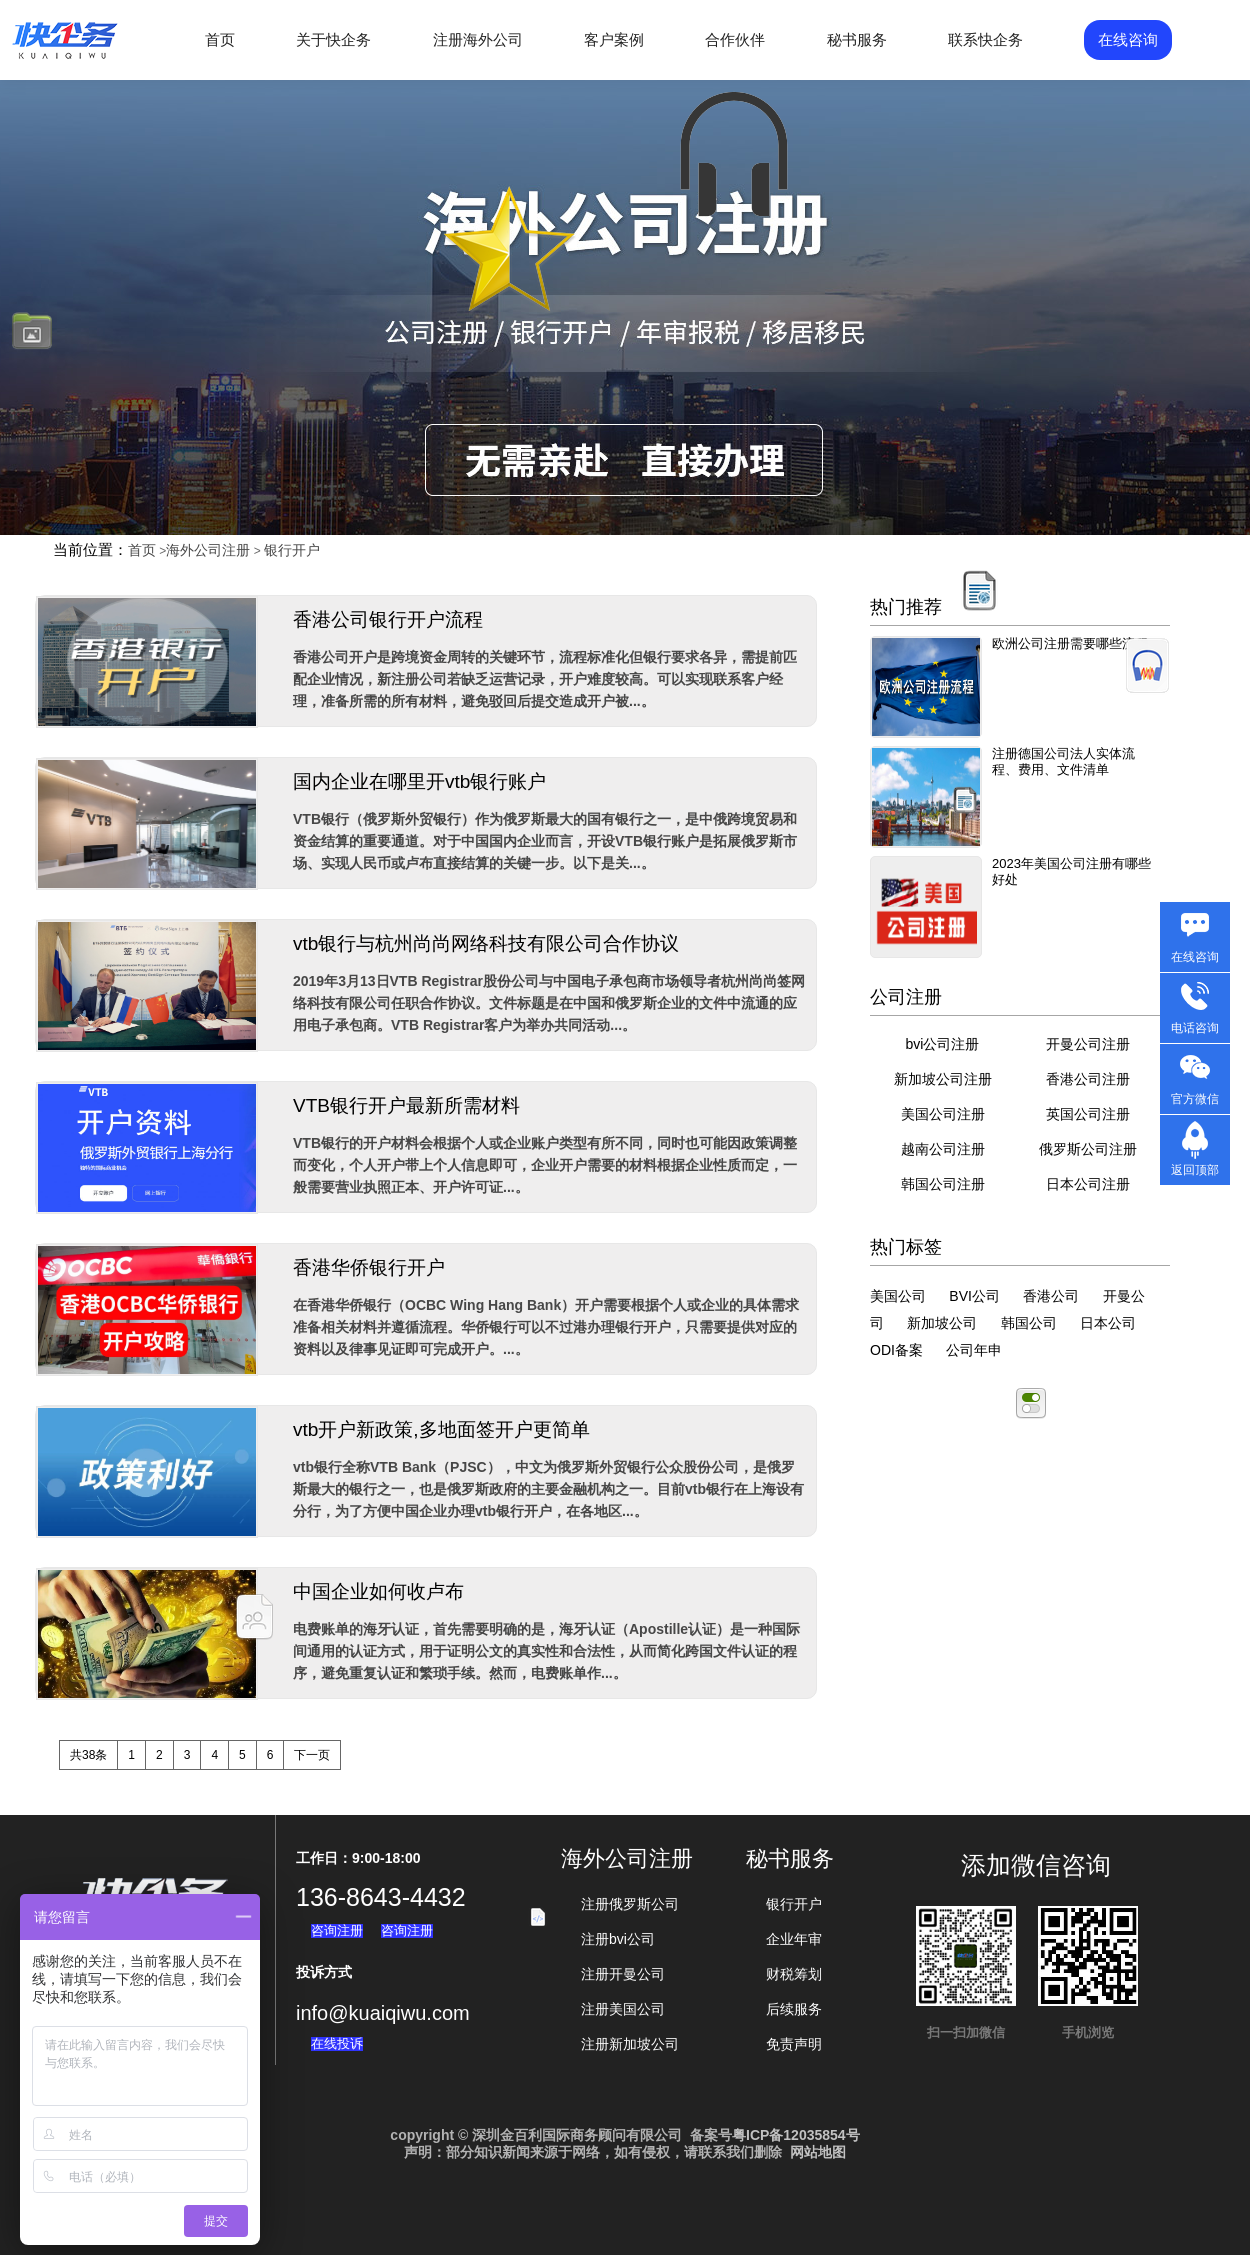 The image size is (1250, 2255). I want to click on audio output set to headphones, so click(734, 154).